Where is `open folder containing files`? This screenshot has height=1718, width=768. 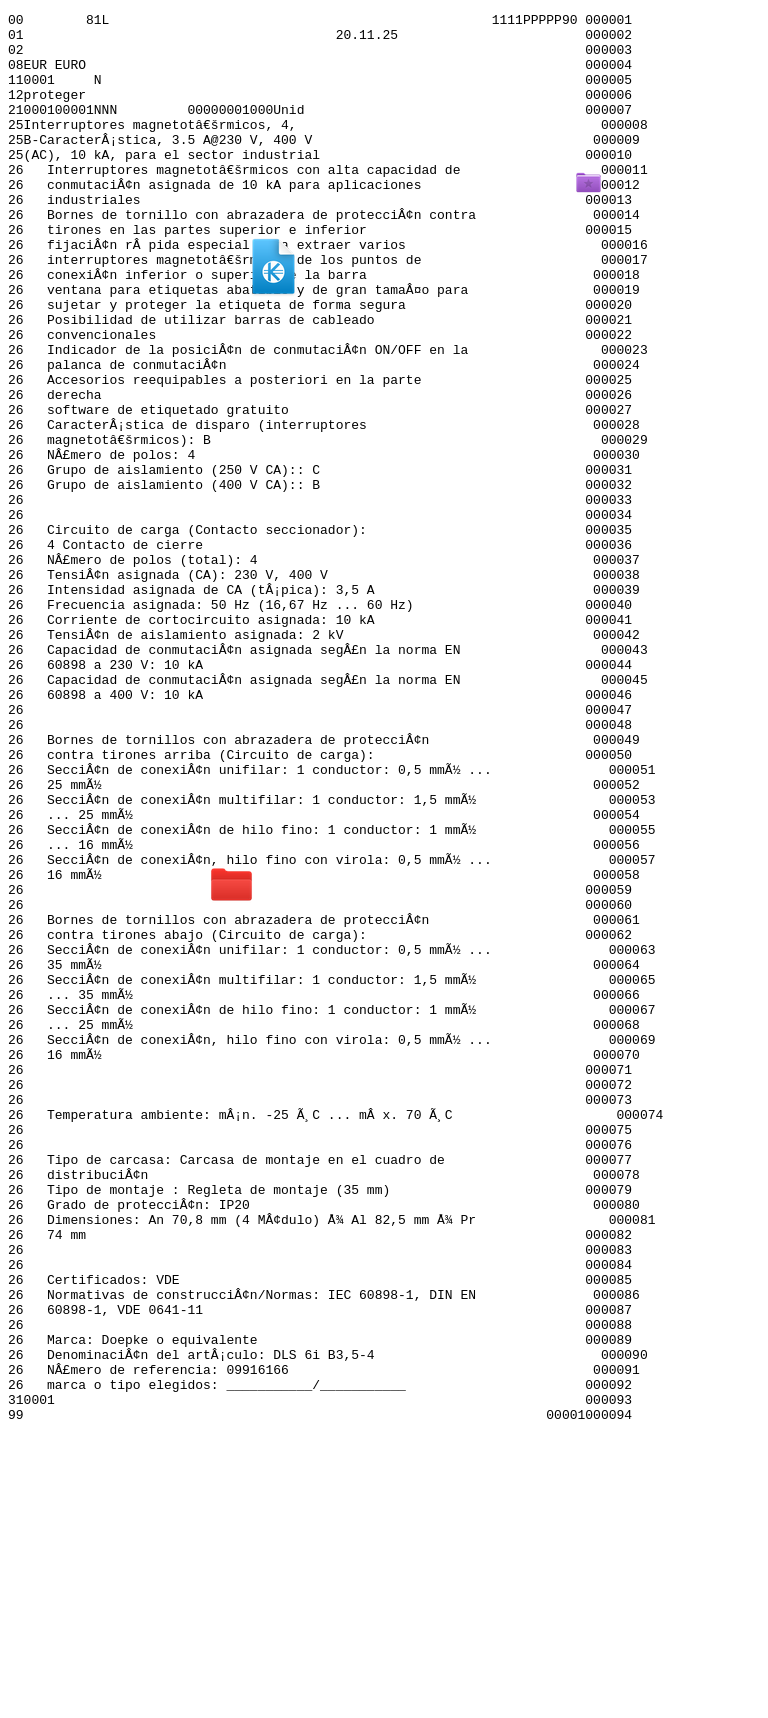
open folder containing files is located at coordinates (231, 884).